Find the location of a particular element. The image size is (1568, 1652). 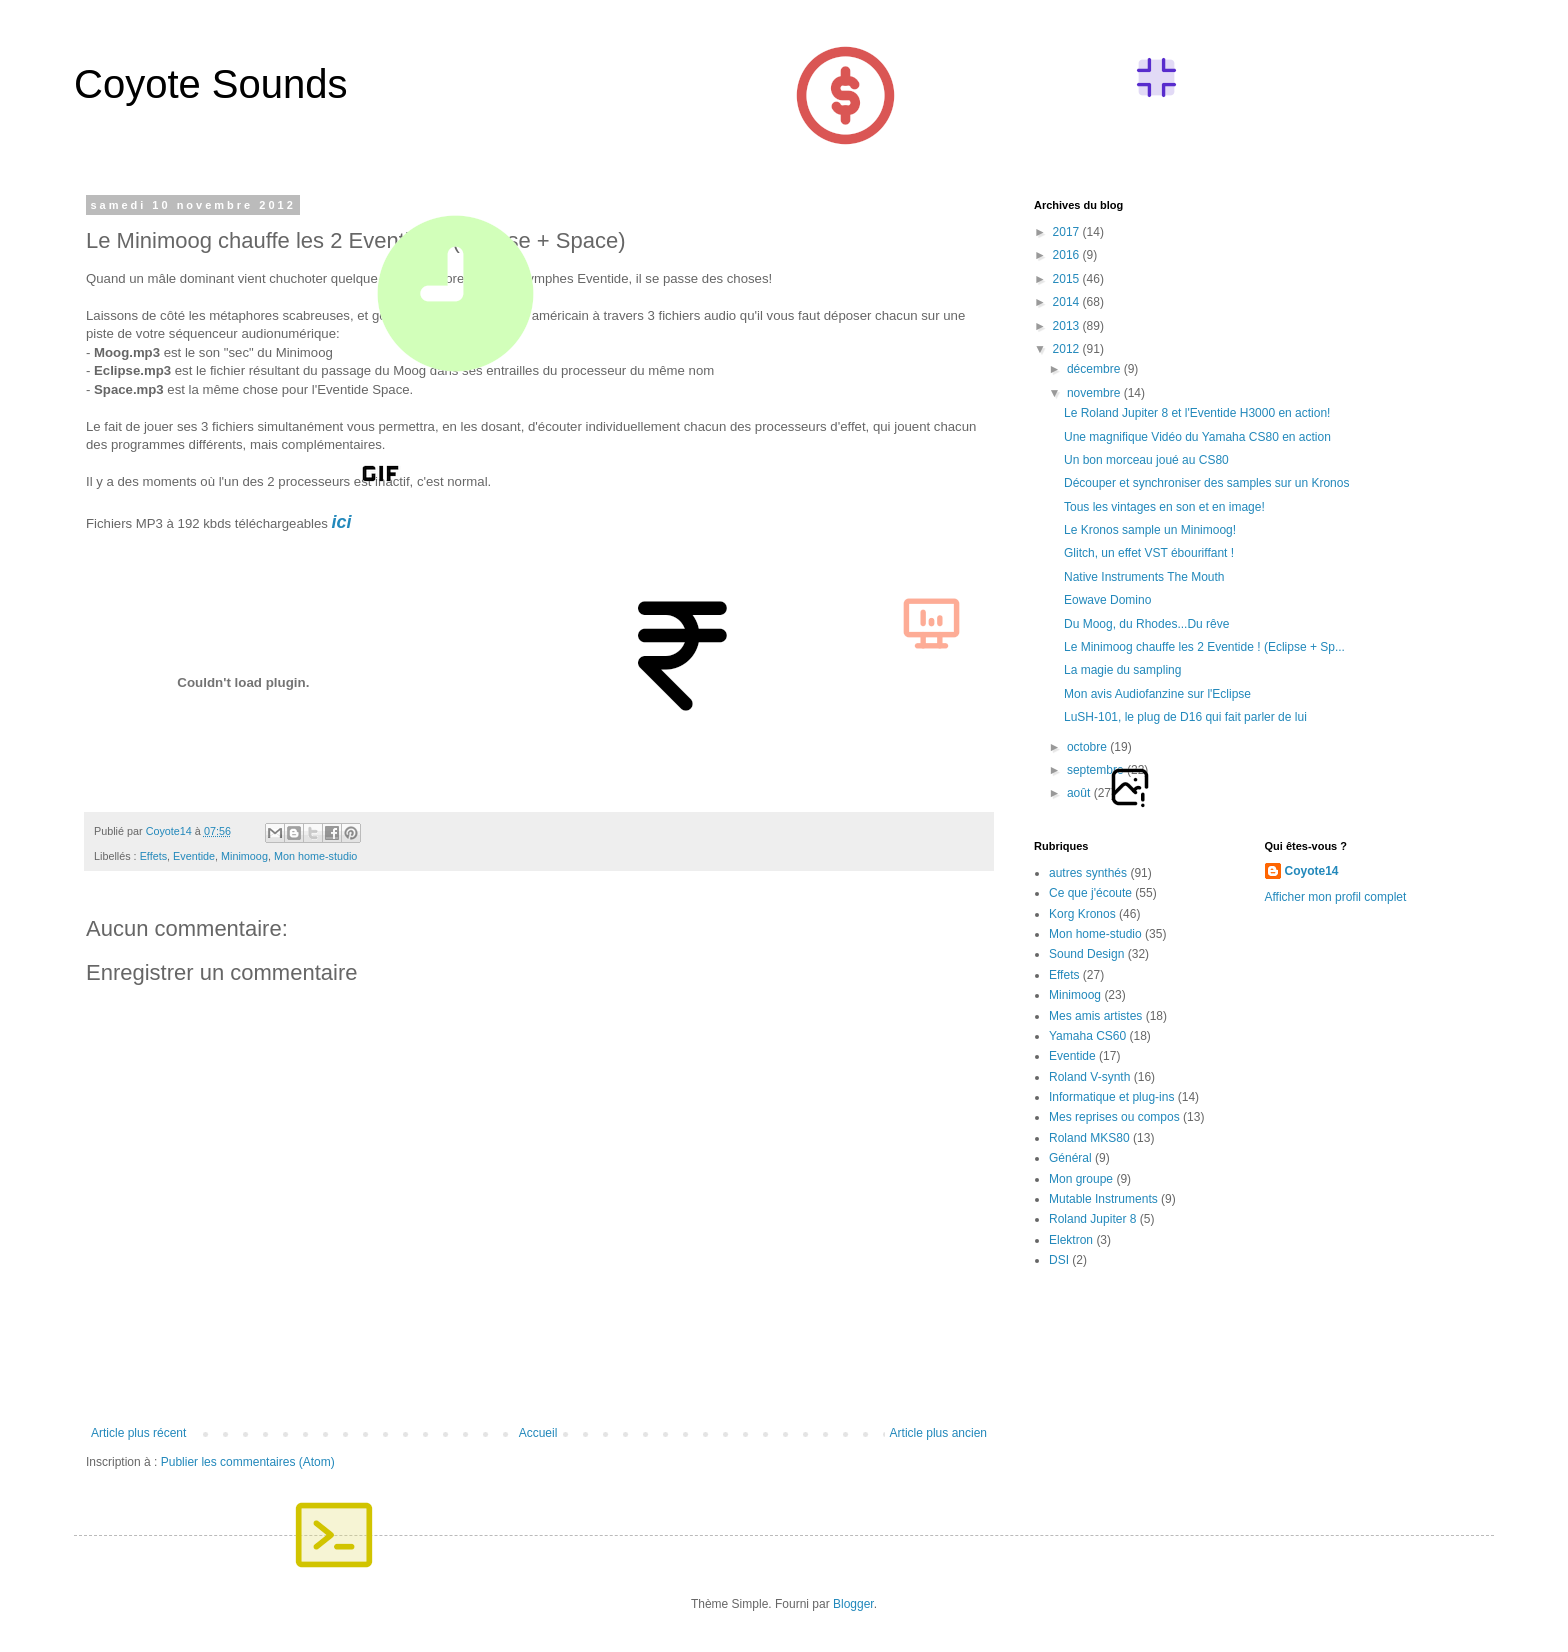

open terminal or command line interface is located at coordinates (334, 1535).